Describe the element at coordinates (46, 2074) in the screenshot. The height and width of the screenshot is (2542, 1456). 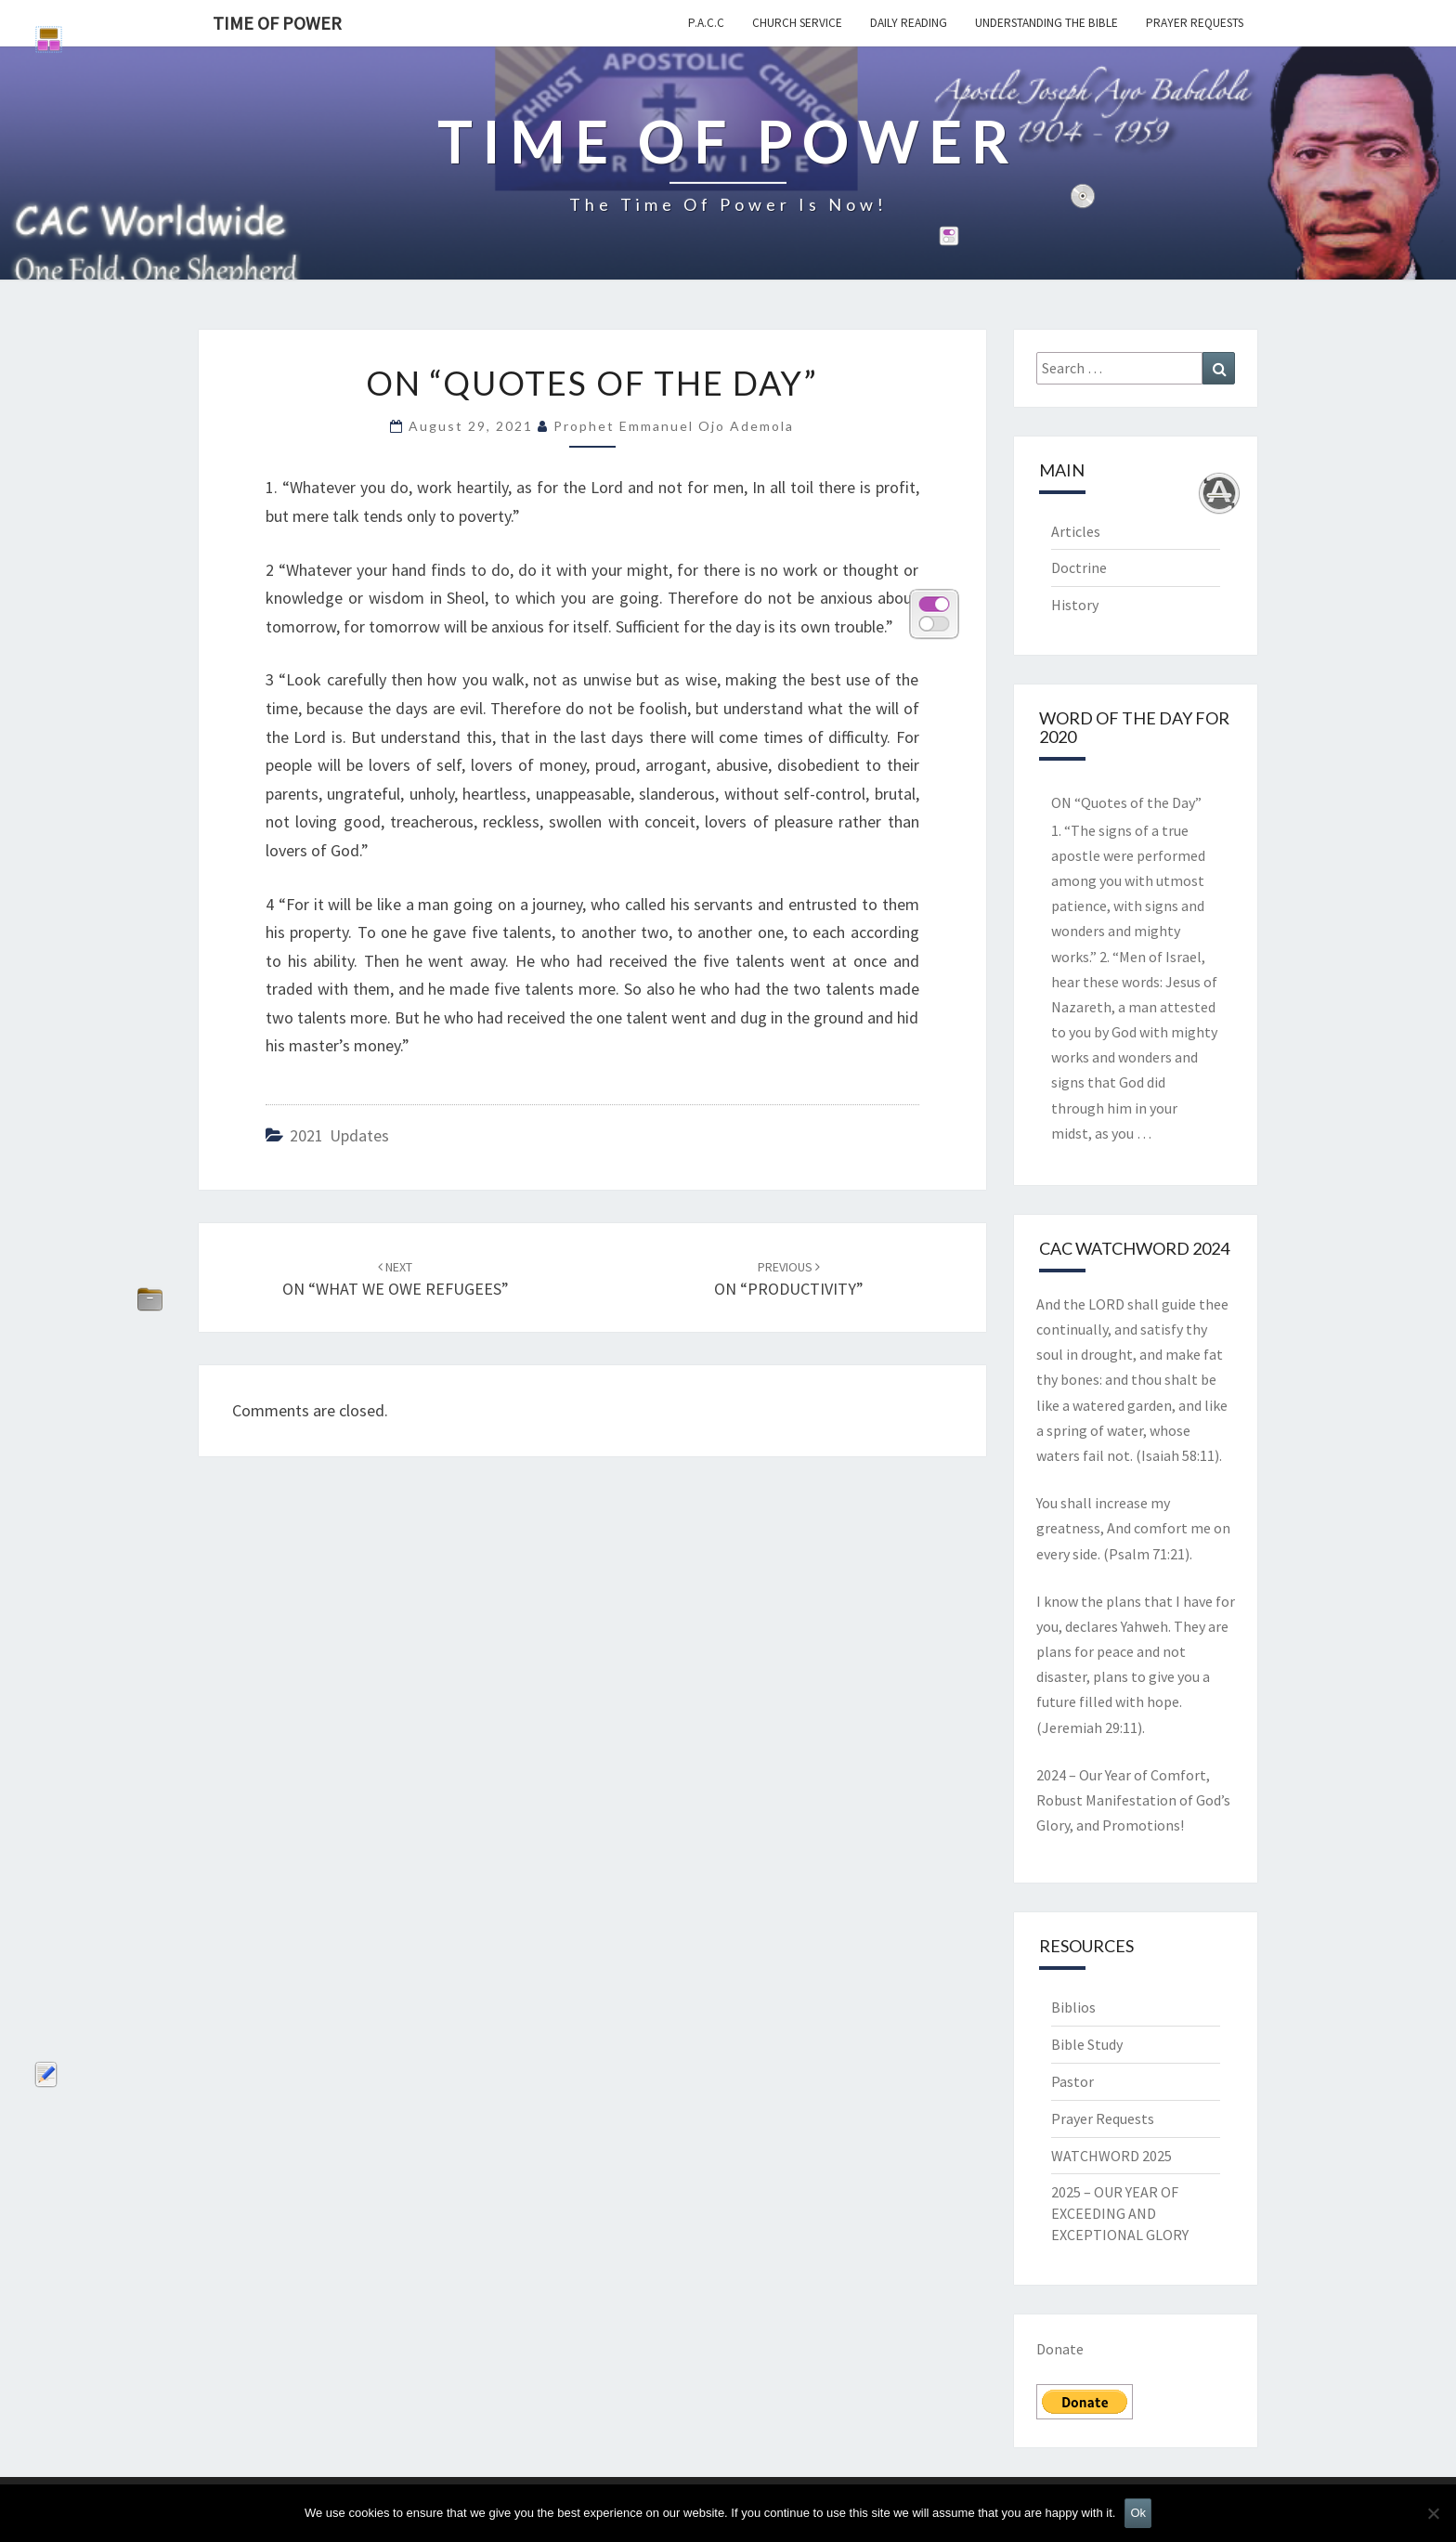
I see `open text editor application` at that location.